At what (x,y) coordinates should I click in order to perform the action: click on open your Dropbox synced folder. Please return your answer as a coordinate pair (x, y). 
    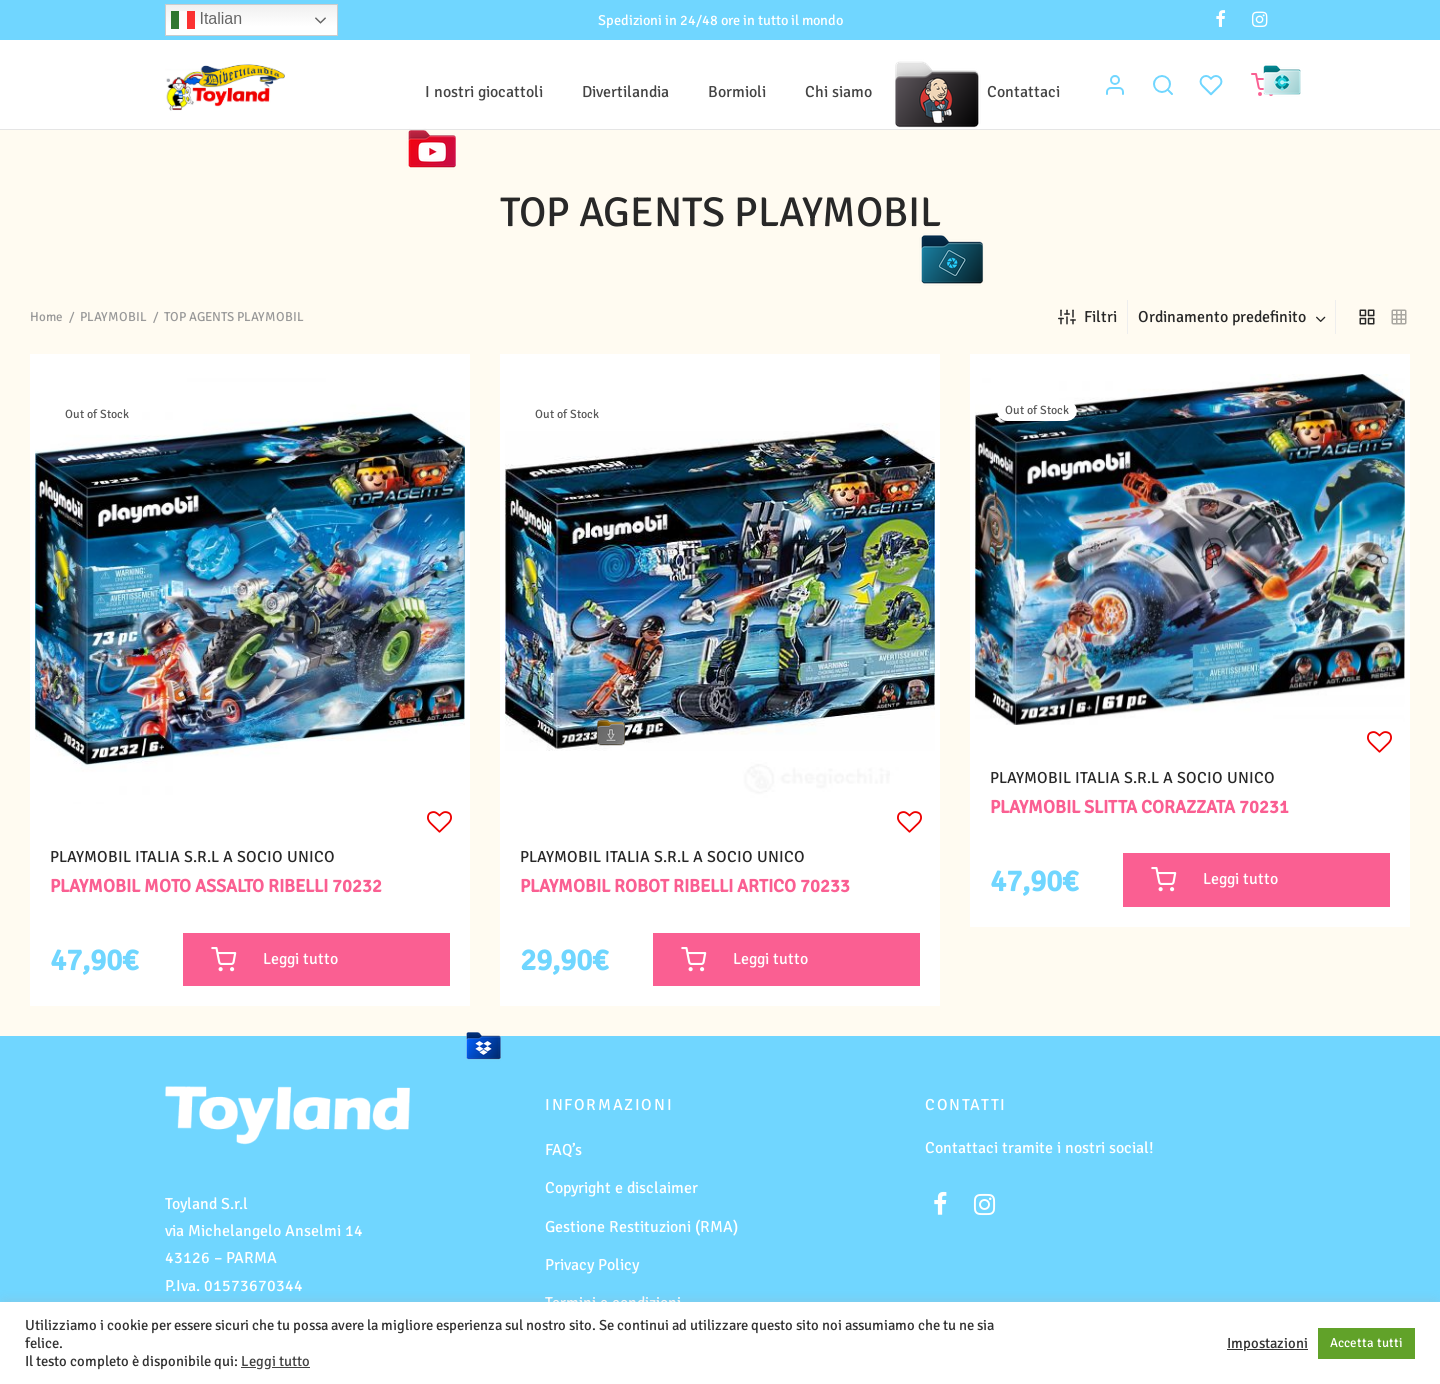
    Looking at the image, I should click on (483, 1046).